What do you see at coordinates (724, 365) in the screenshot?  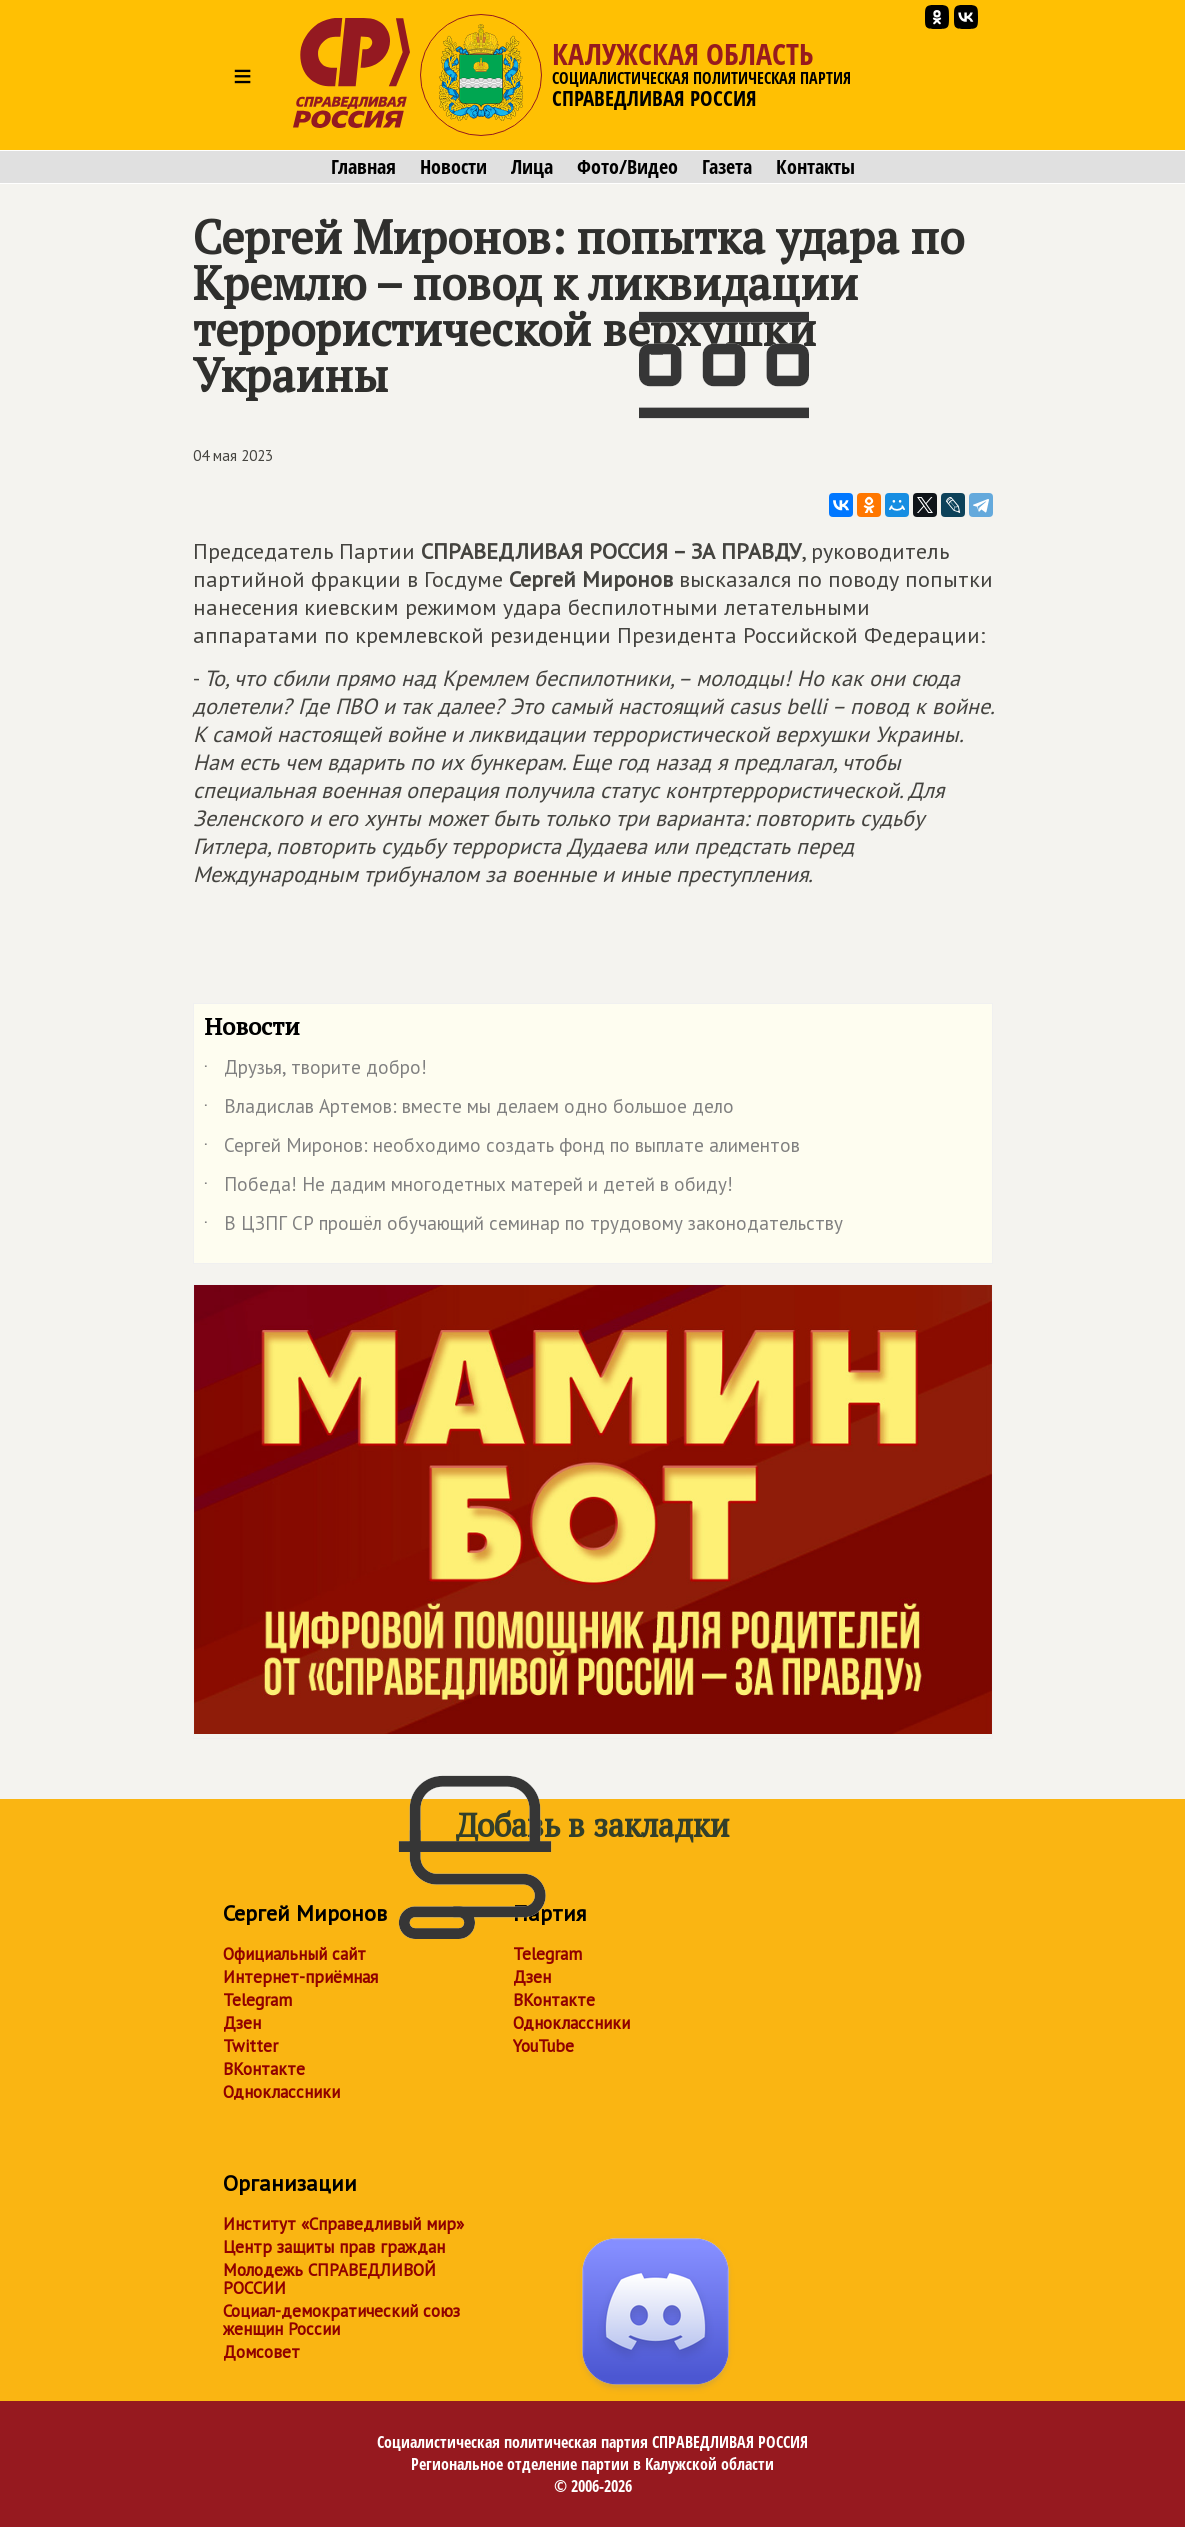 I see `access toolbar preferences` at bounding box center [724, 365].